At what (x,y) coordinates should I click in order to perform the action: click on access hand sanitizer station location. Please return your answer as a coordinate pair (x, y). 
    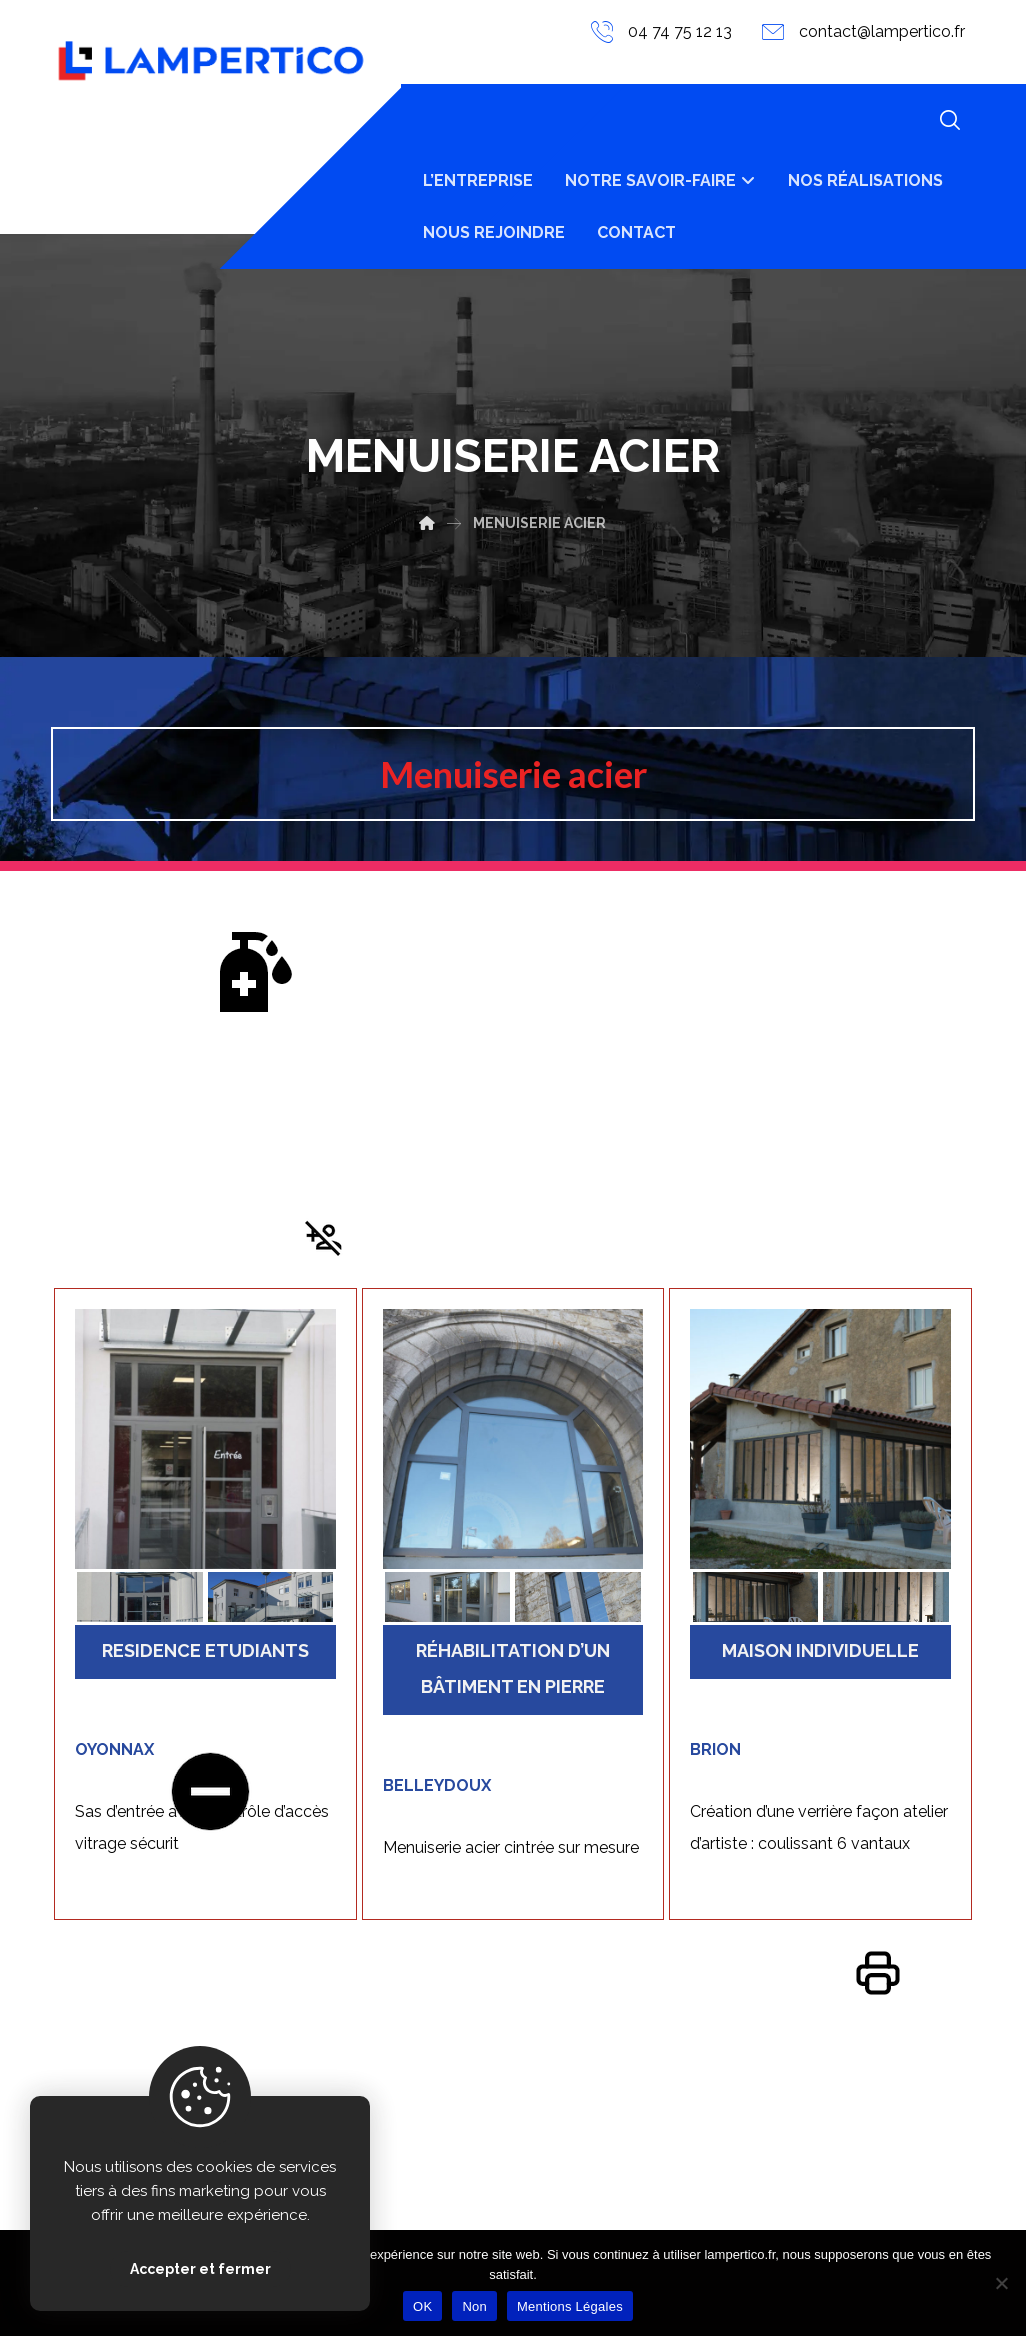
    Looking at the image, I should click on (252, 972).